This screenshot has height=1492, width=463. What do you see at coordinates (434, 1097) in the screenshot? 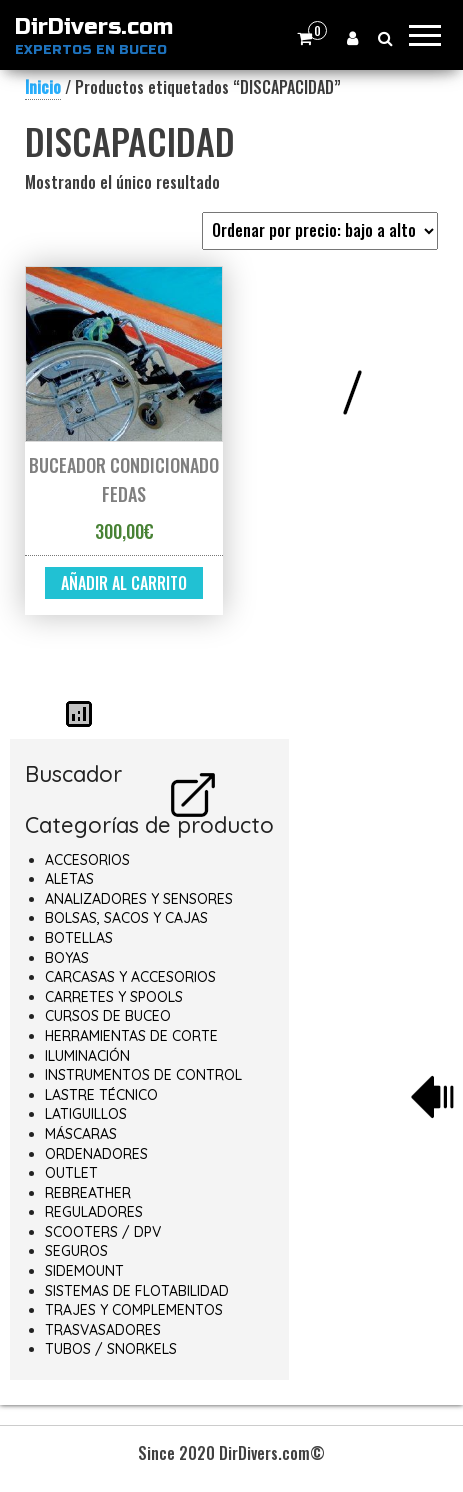
I see `go back multiple steps` at bounding box center [434, 1097].